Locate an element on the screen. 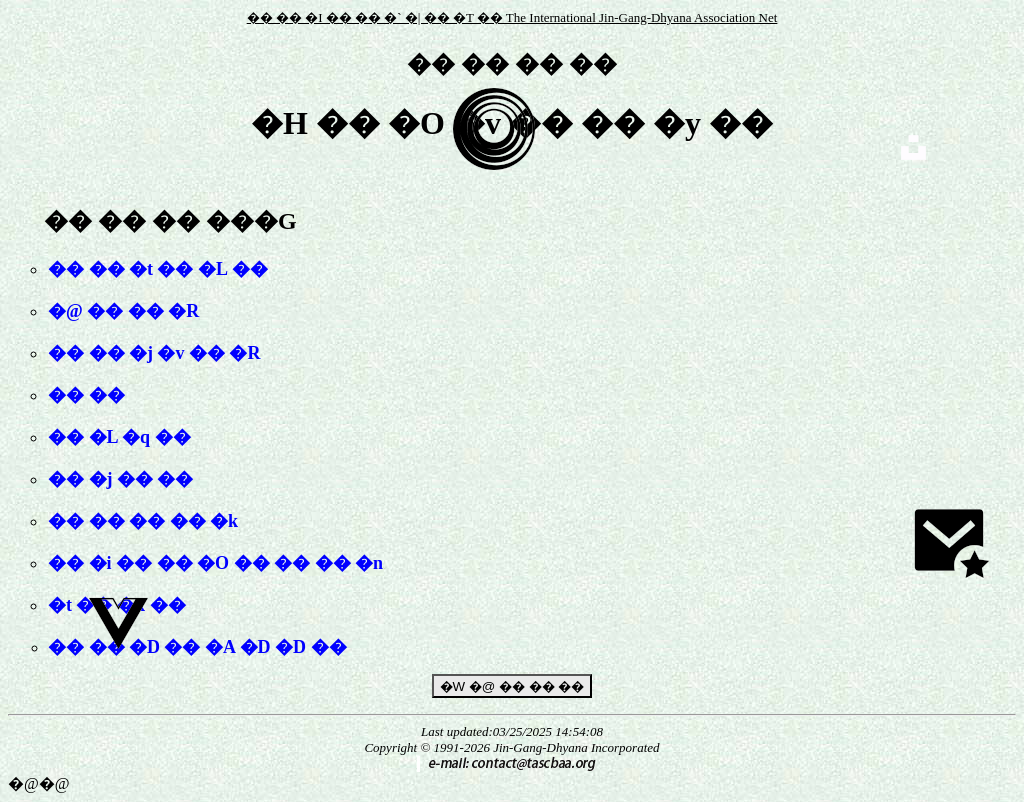 The height and width of the screenshot is (802, 1024). view starred or important emails is located at coordinates (949, 540).